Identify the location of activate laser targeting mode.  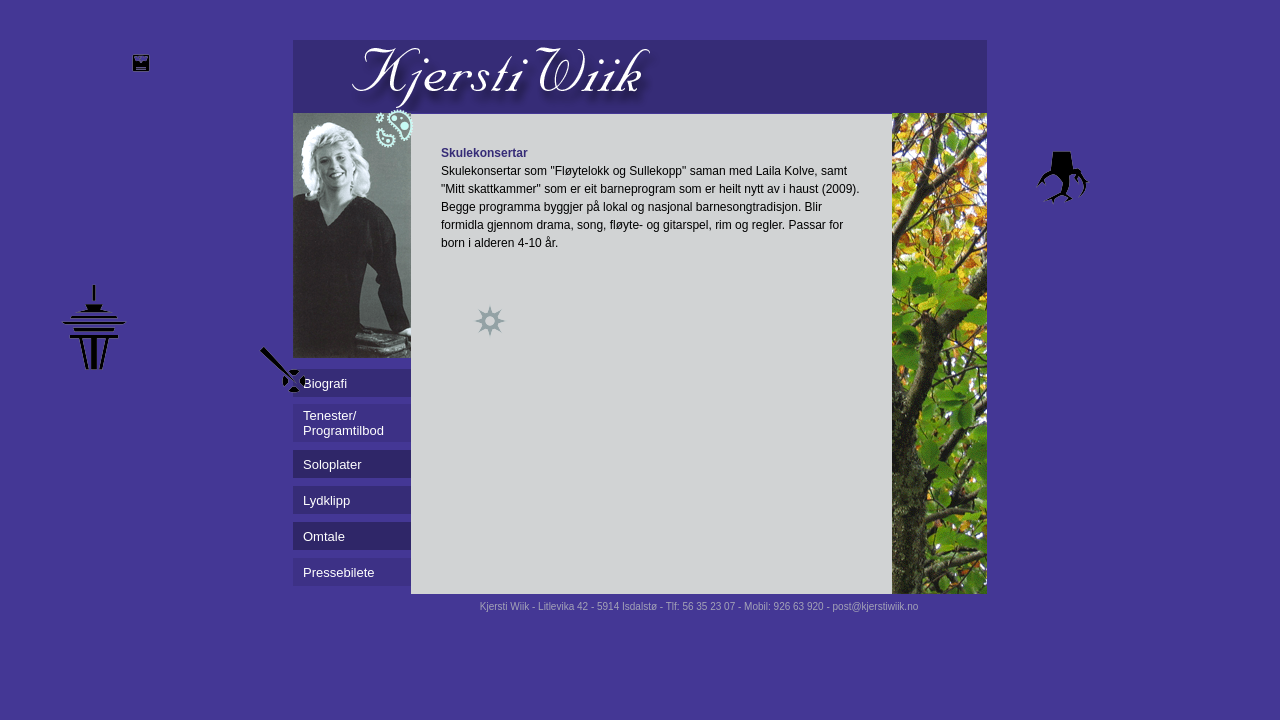
(282, 369).